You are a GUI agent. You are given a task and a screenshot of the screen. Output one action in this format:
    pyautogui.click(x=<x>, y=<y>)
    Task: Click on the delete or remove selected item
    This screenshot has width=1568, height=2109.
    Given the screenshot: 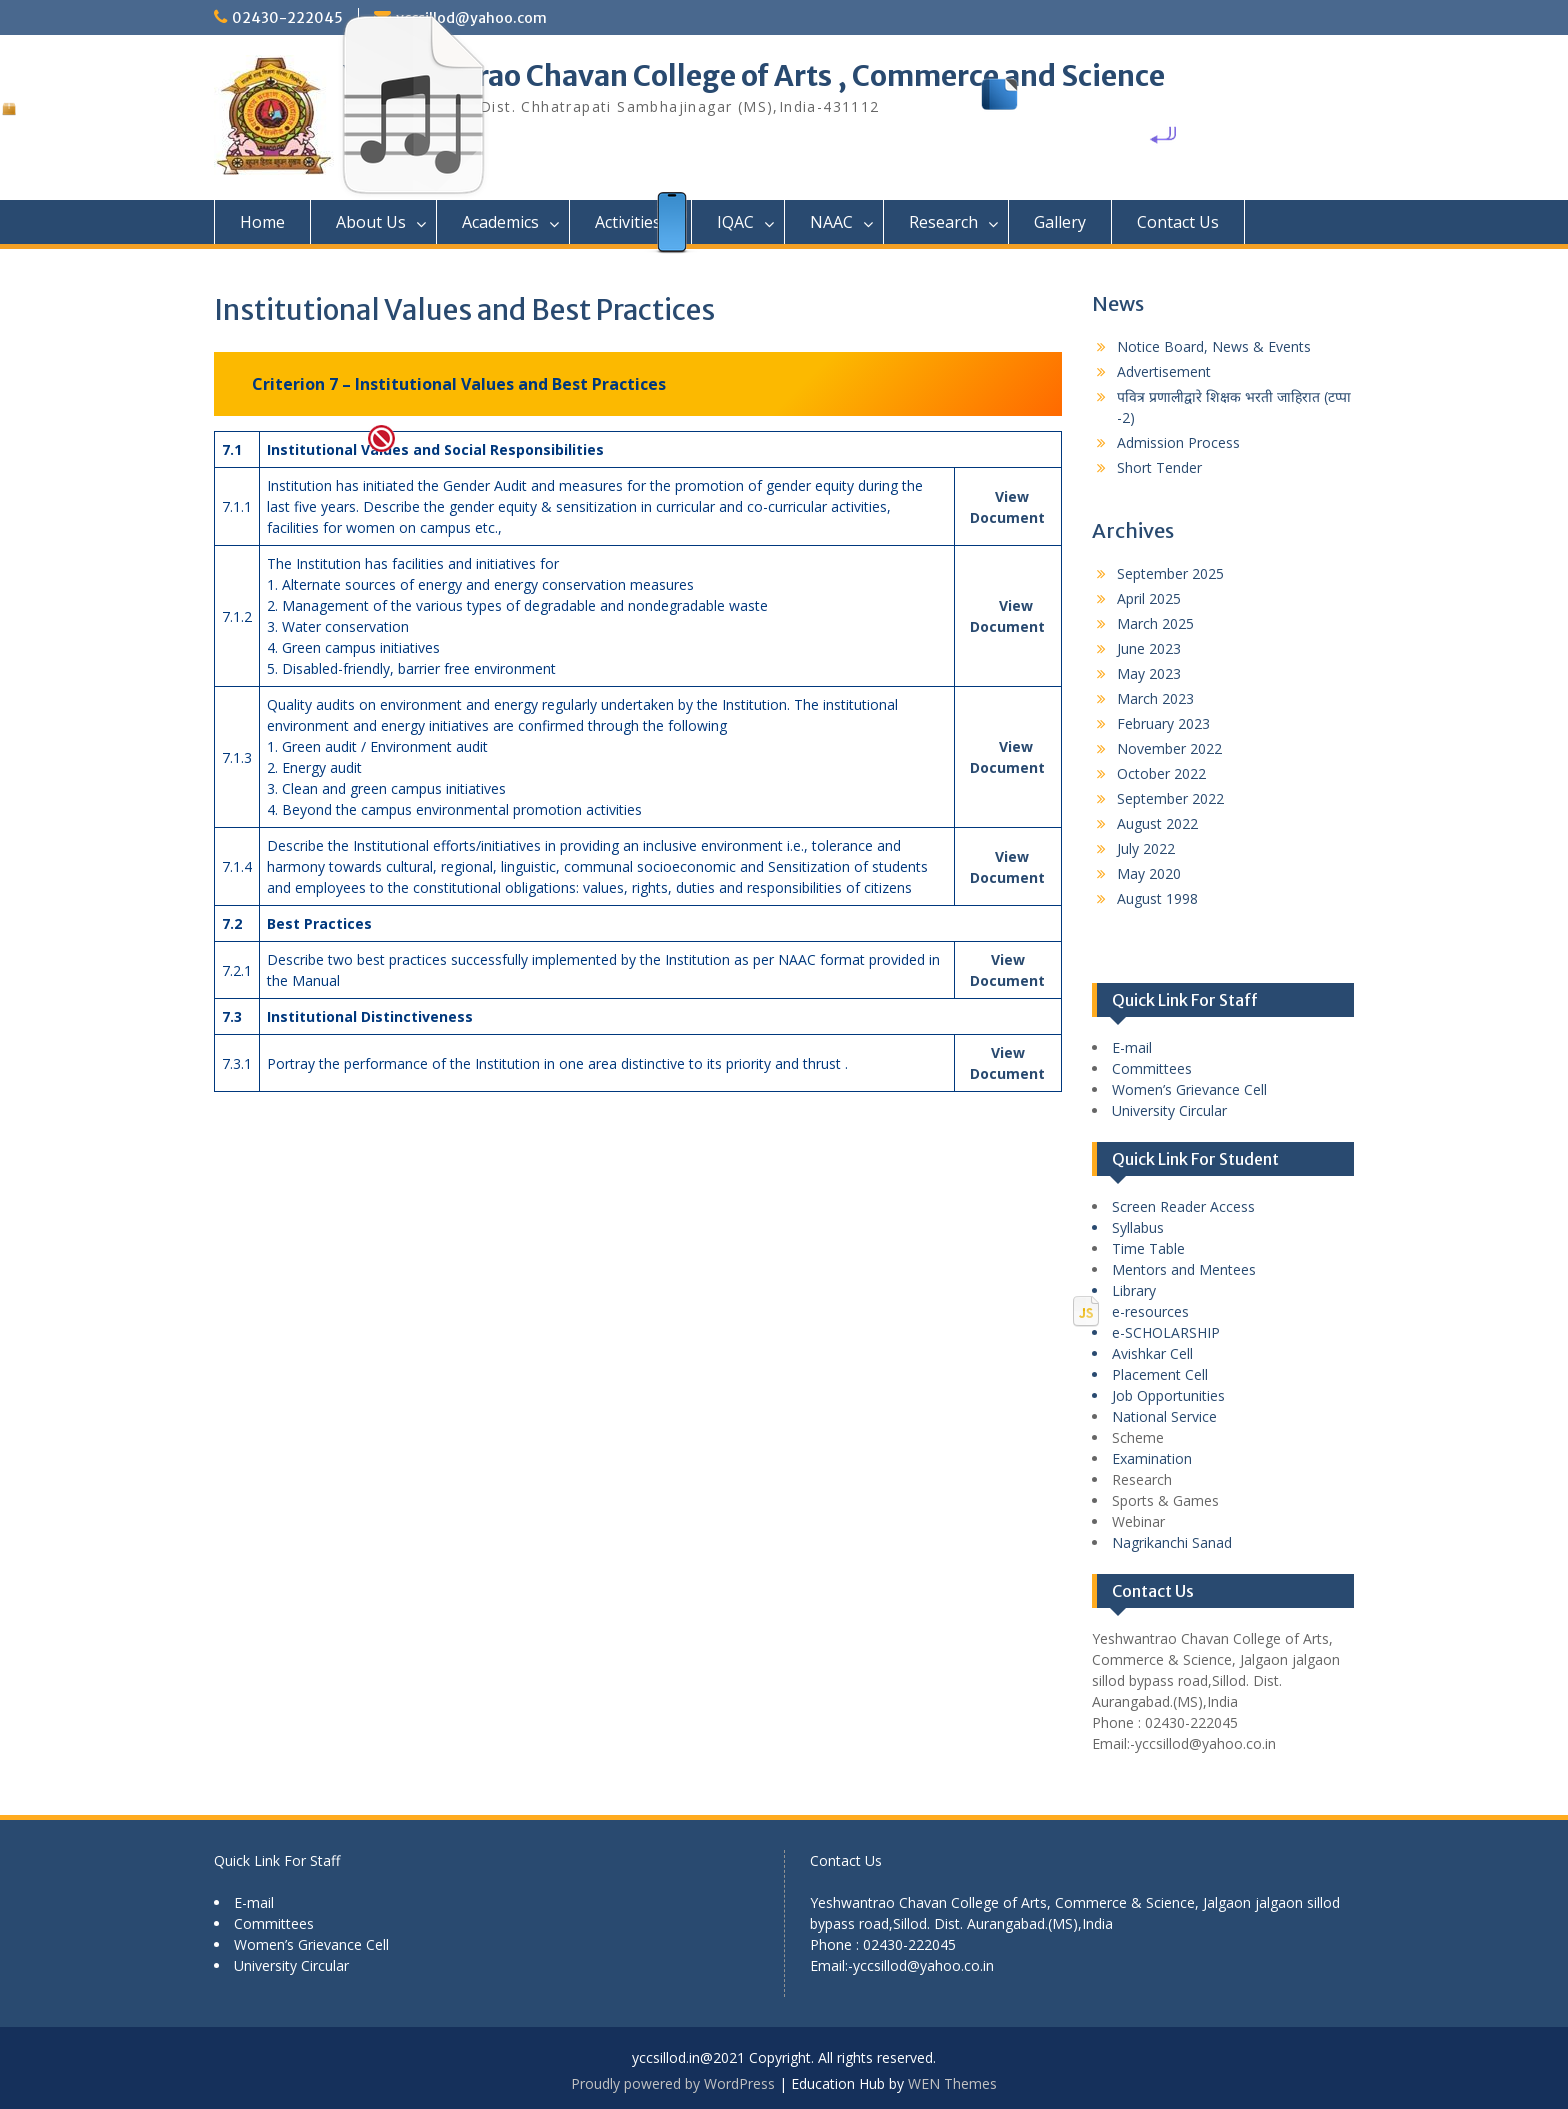 What is the action you would take?
    pyautogui.click(x=381, y=438)
    